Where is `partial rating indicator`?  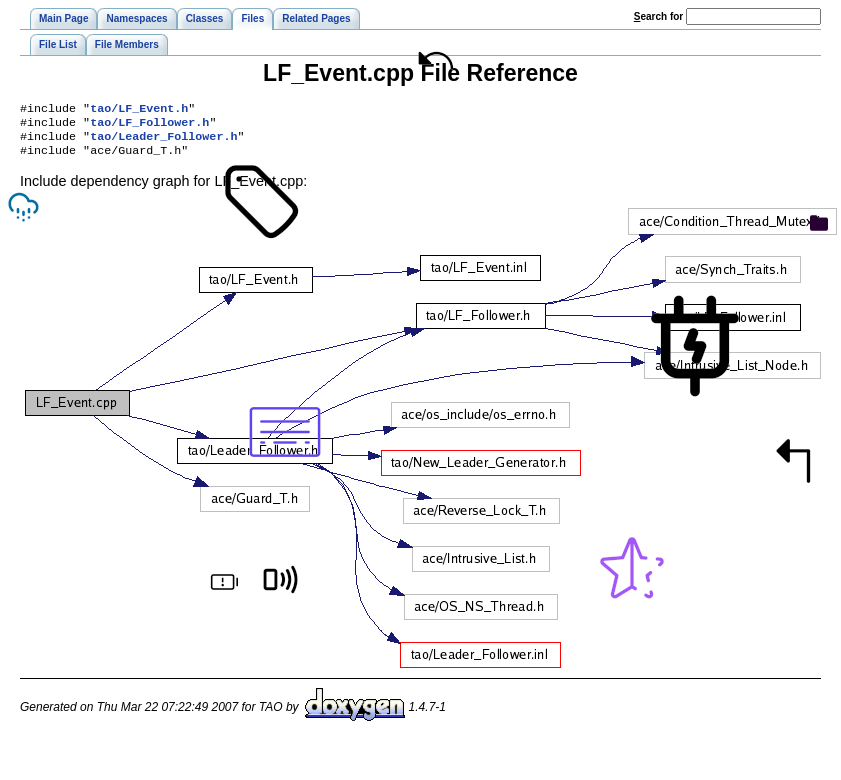
partial rating indicator is located at coordinates (632, 569).